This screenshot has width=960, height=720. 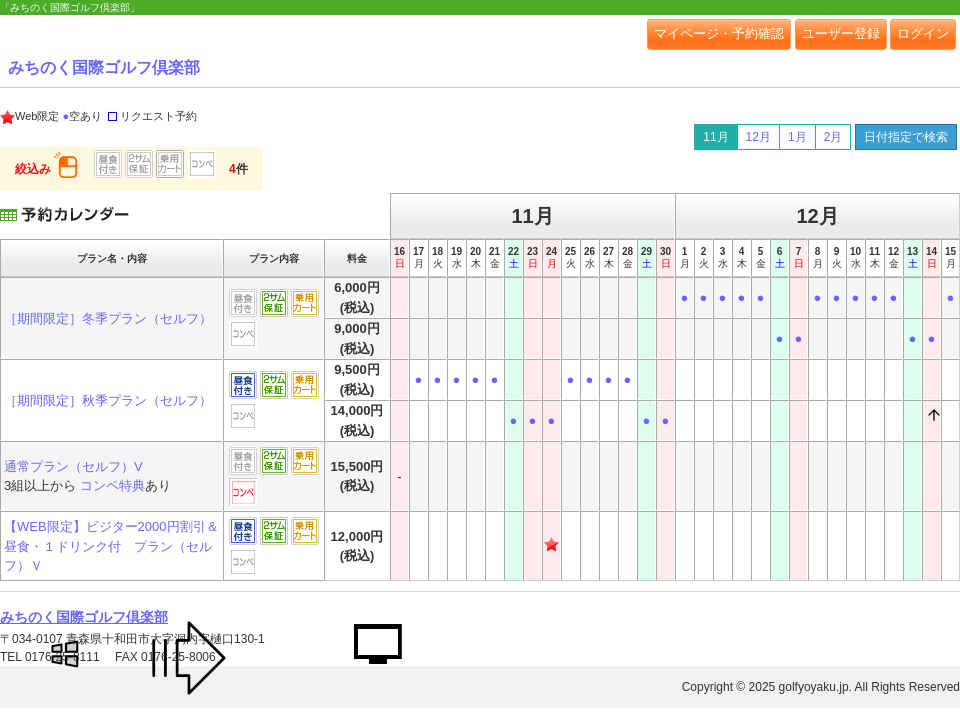 What do you see at coordinates (186, 658) in the screenshot?
I see `skip forward or advance to the next item` at bounding box center [186, 658].